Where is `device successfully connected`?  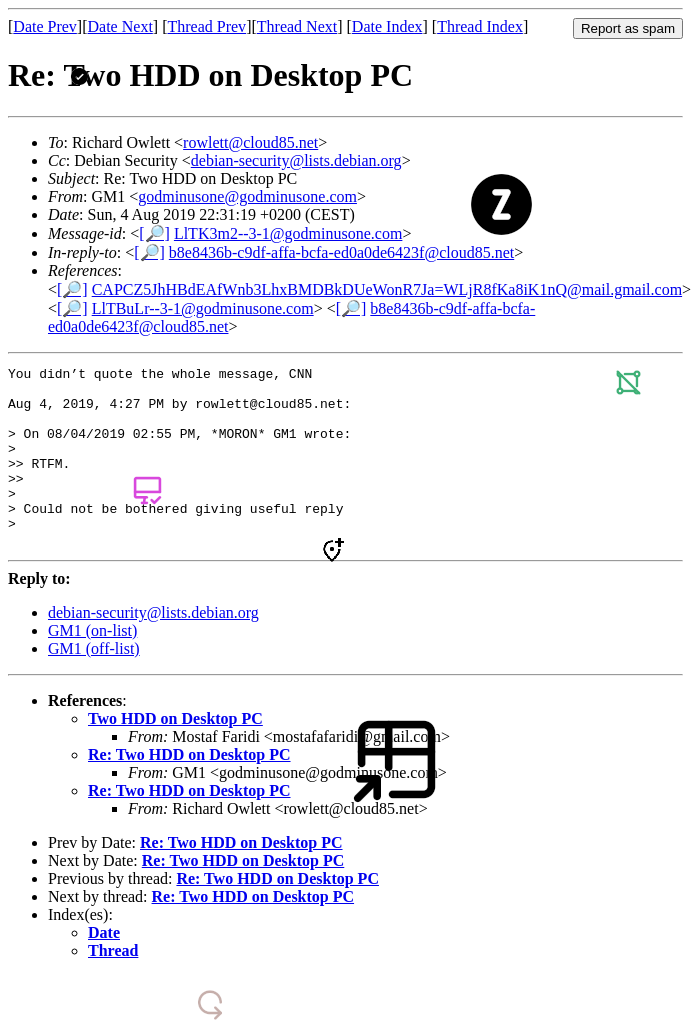 device successfully connected is located at coordinates (147, 490).